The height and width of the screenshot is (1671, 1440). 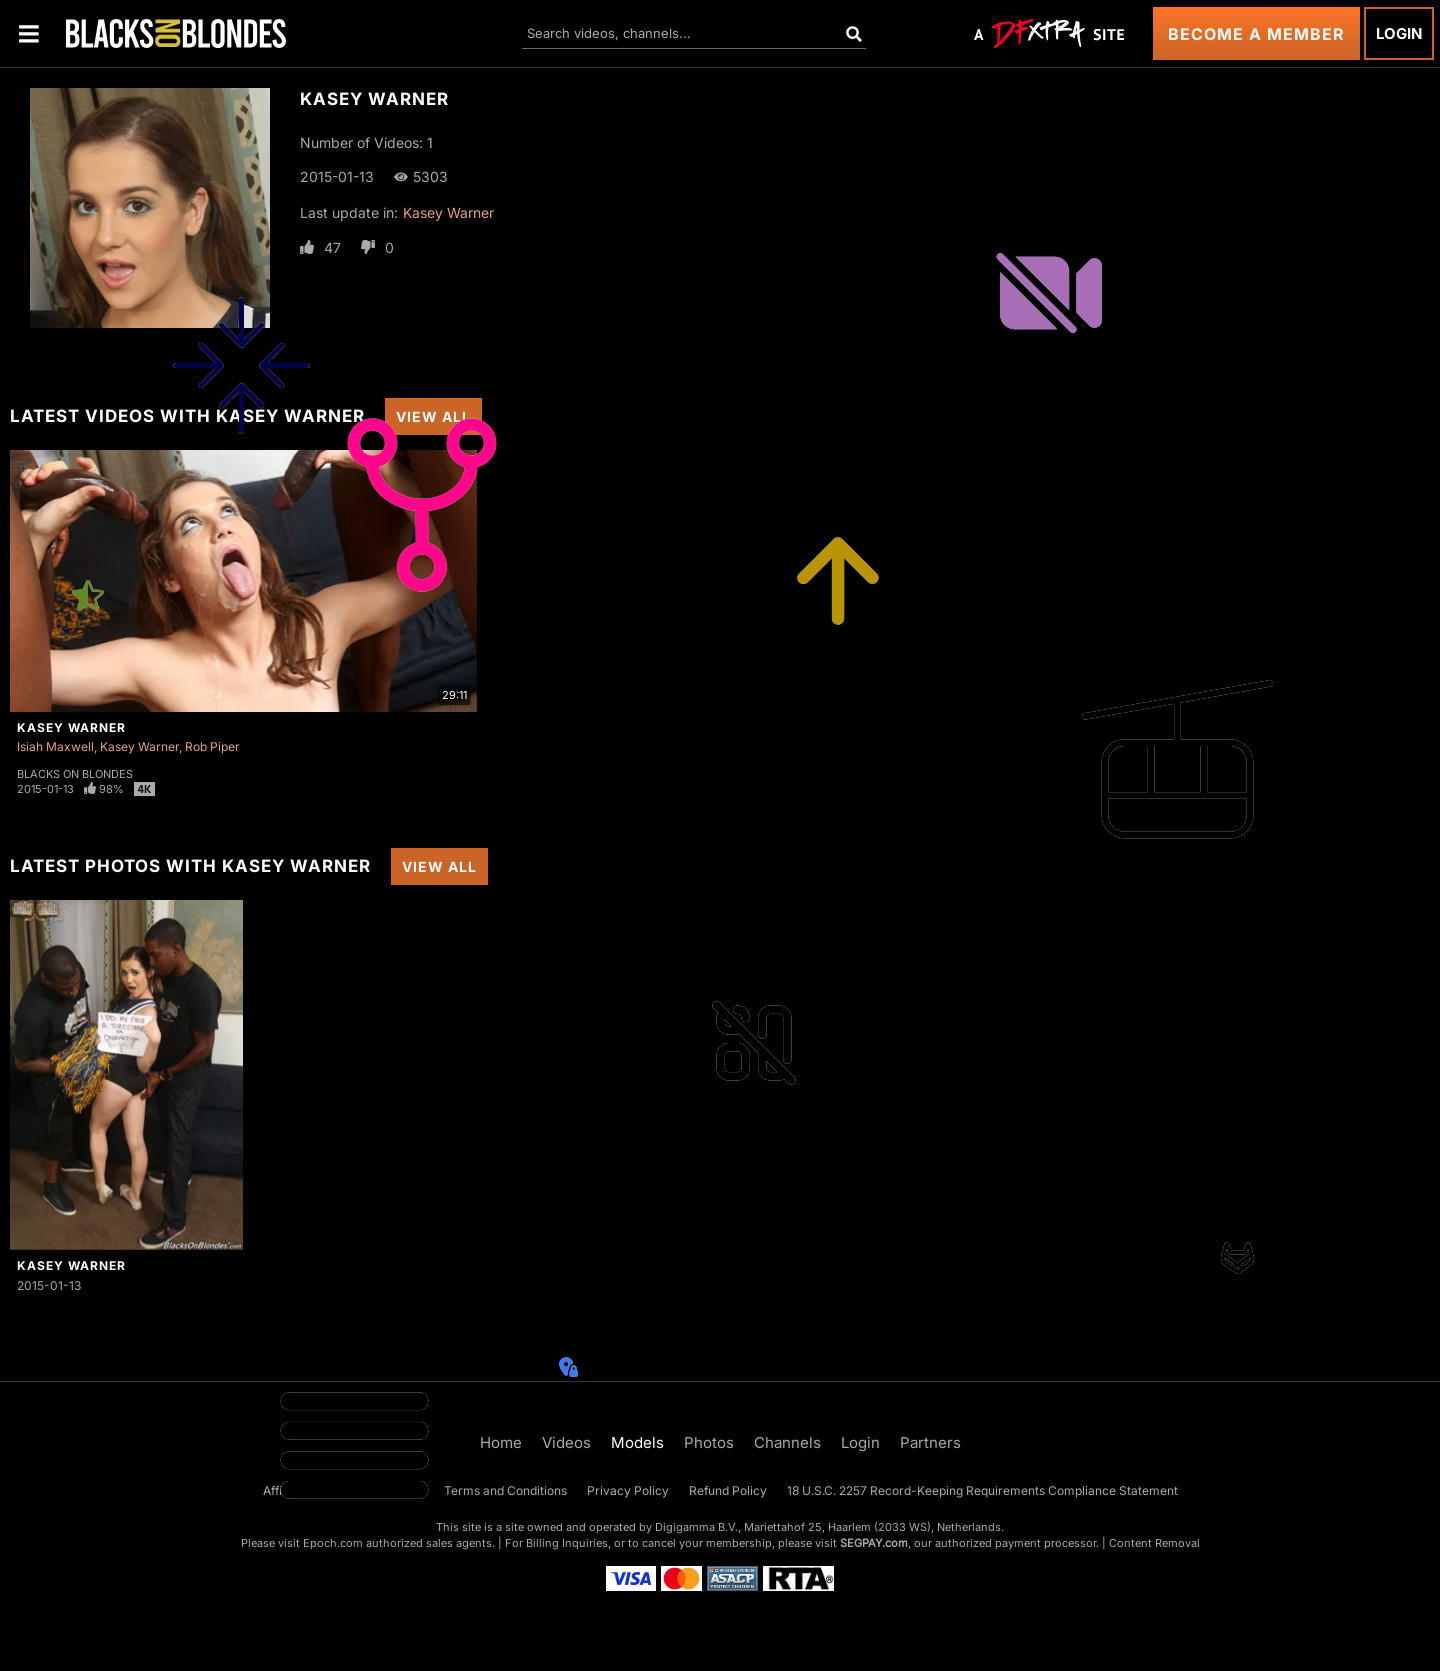 What do you see at coordinates (422, 505) in the screenshot?
I see `view git branch network or commit history` at bounding box center [422, 505].